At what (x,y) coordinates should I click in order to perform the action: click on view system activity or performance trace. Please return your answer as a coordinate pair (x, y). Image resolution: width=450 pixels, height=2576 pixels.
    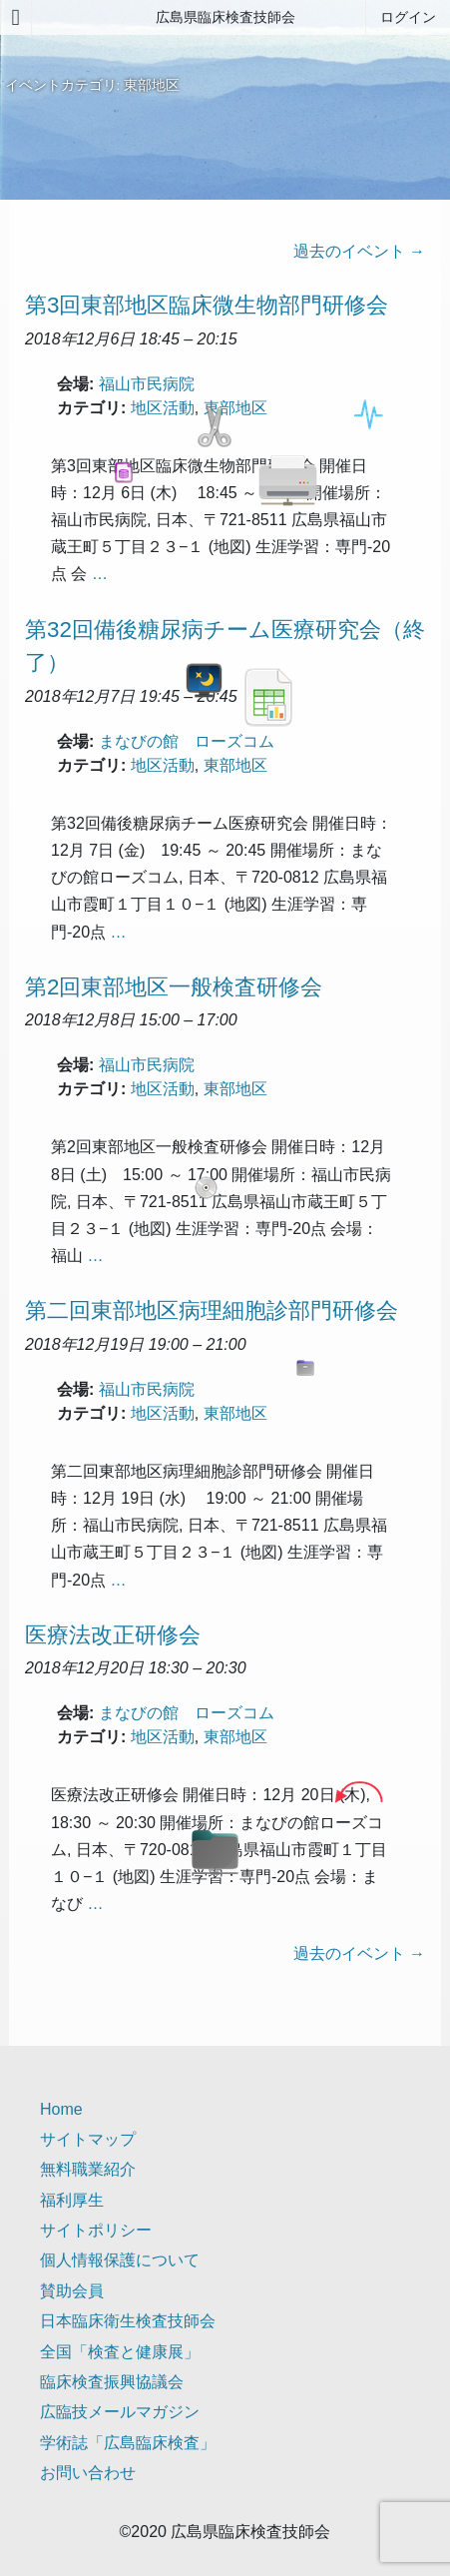
    Looking at the image, I should click on (368, 413).